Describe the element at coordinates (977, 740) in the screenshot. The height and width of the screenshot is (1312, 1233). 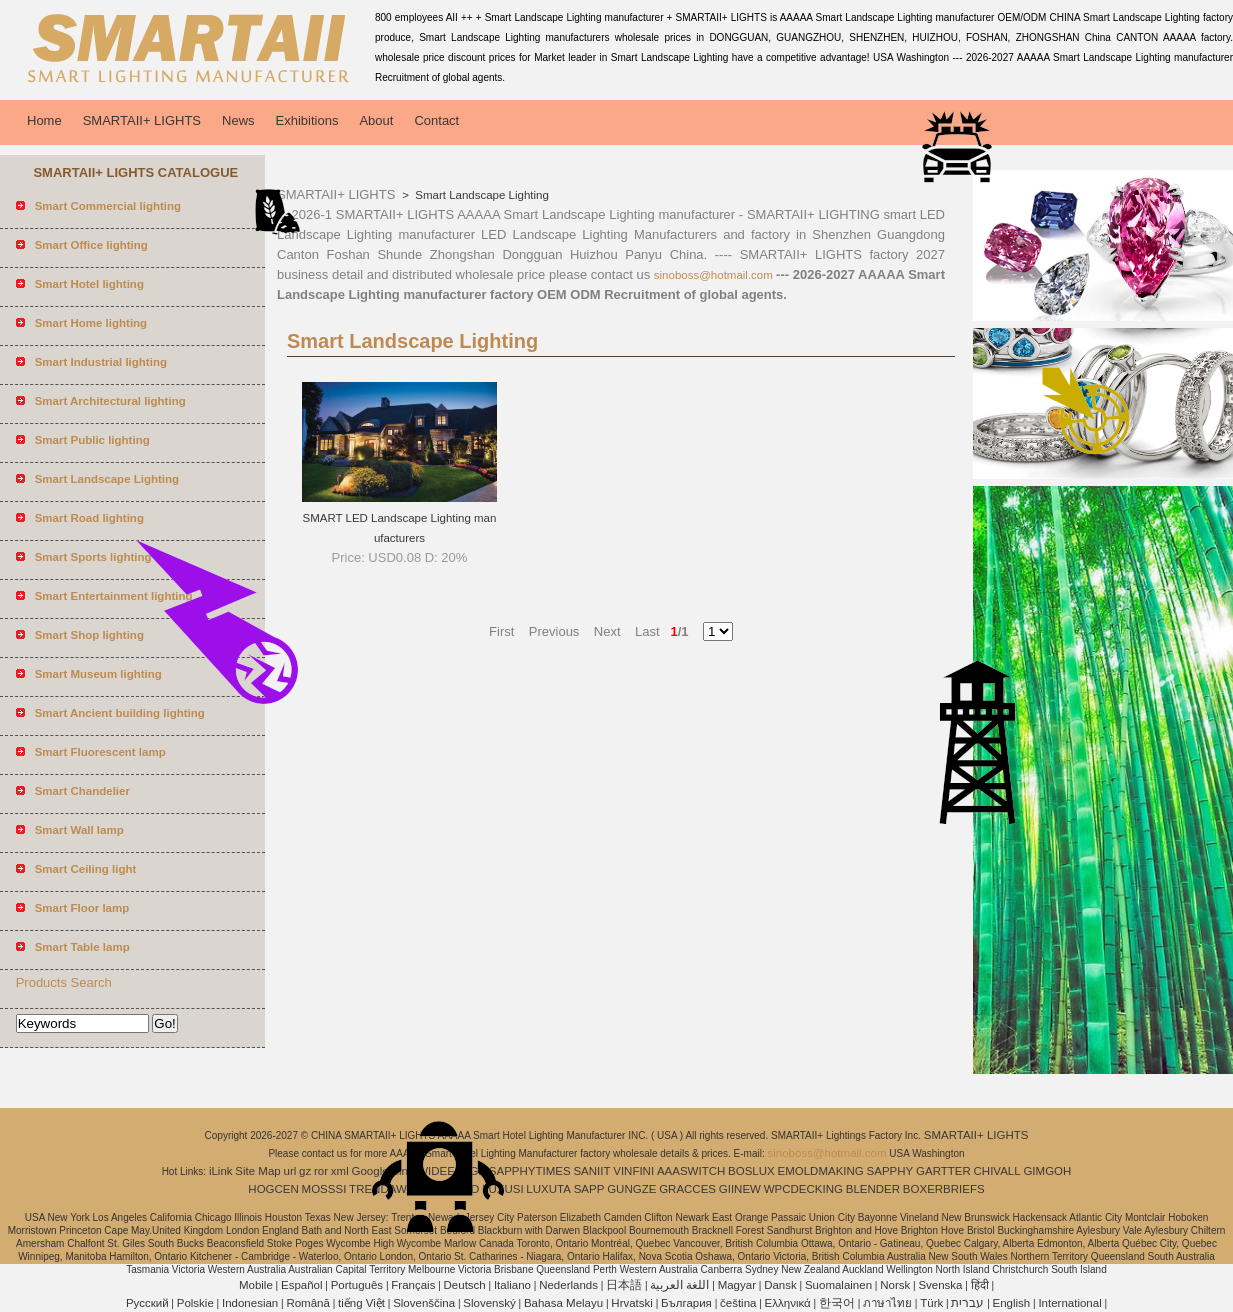
I see `view or access lookout points on a map` at that location.